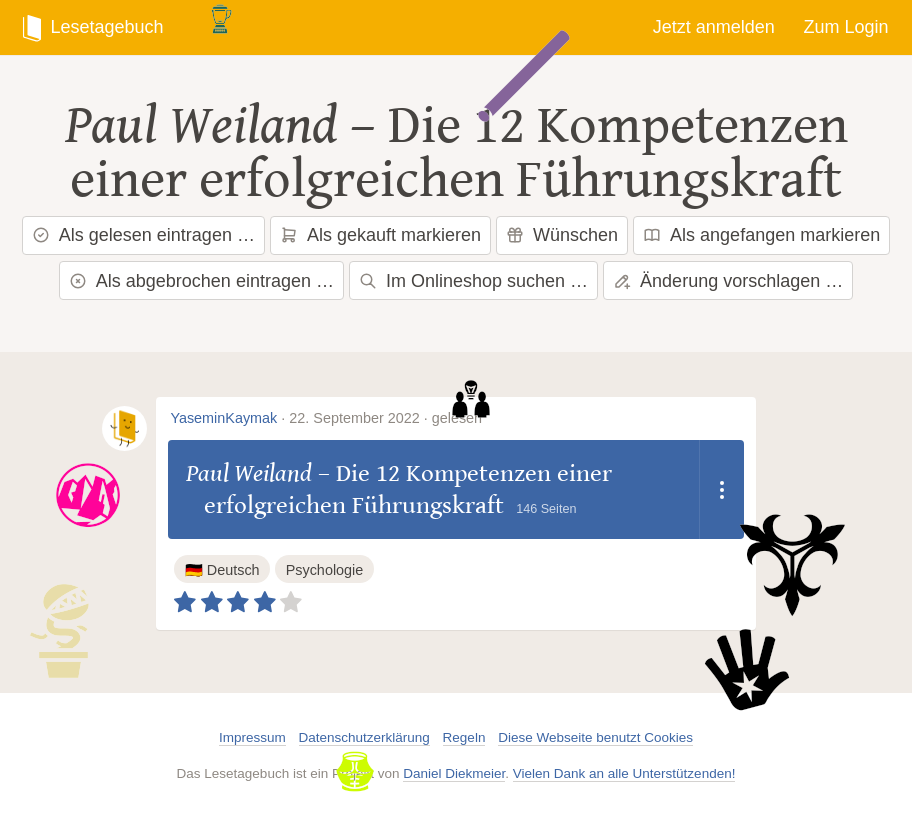 Image resolution: width=912 pixels, height=819 pixels. Describe the element at coordinates (88, 495) in the screenshot. I see `indicates arctic or cold climate game environment` at that location.